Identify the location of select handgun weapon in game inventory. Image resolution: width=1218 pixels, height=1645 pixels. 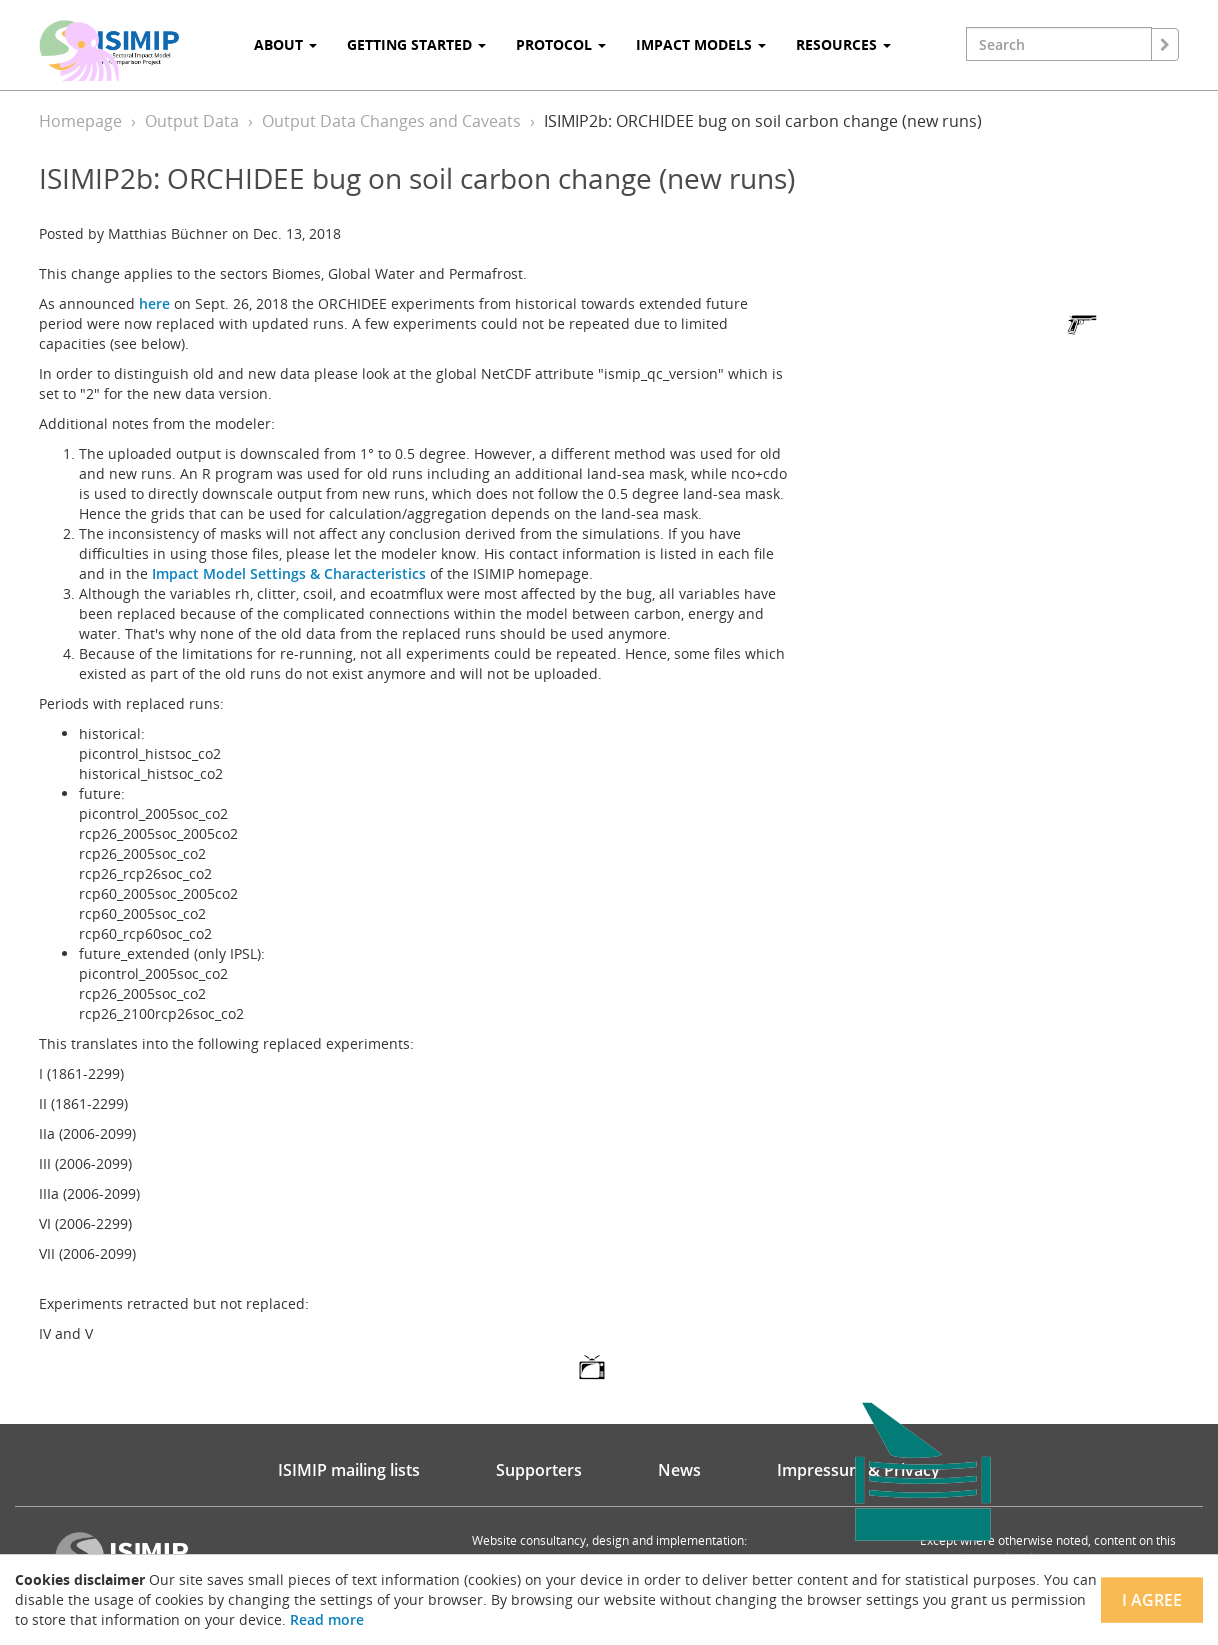
(1082, 325).